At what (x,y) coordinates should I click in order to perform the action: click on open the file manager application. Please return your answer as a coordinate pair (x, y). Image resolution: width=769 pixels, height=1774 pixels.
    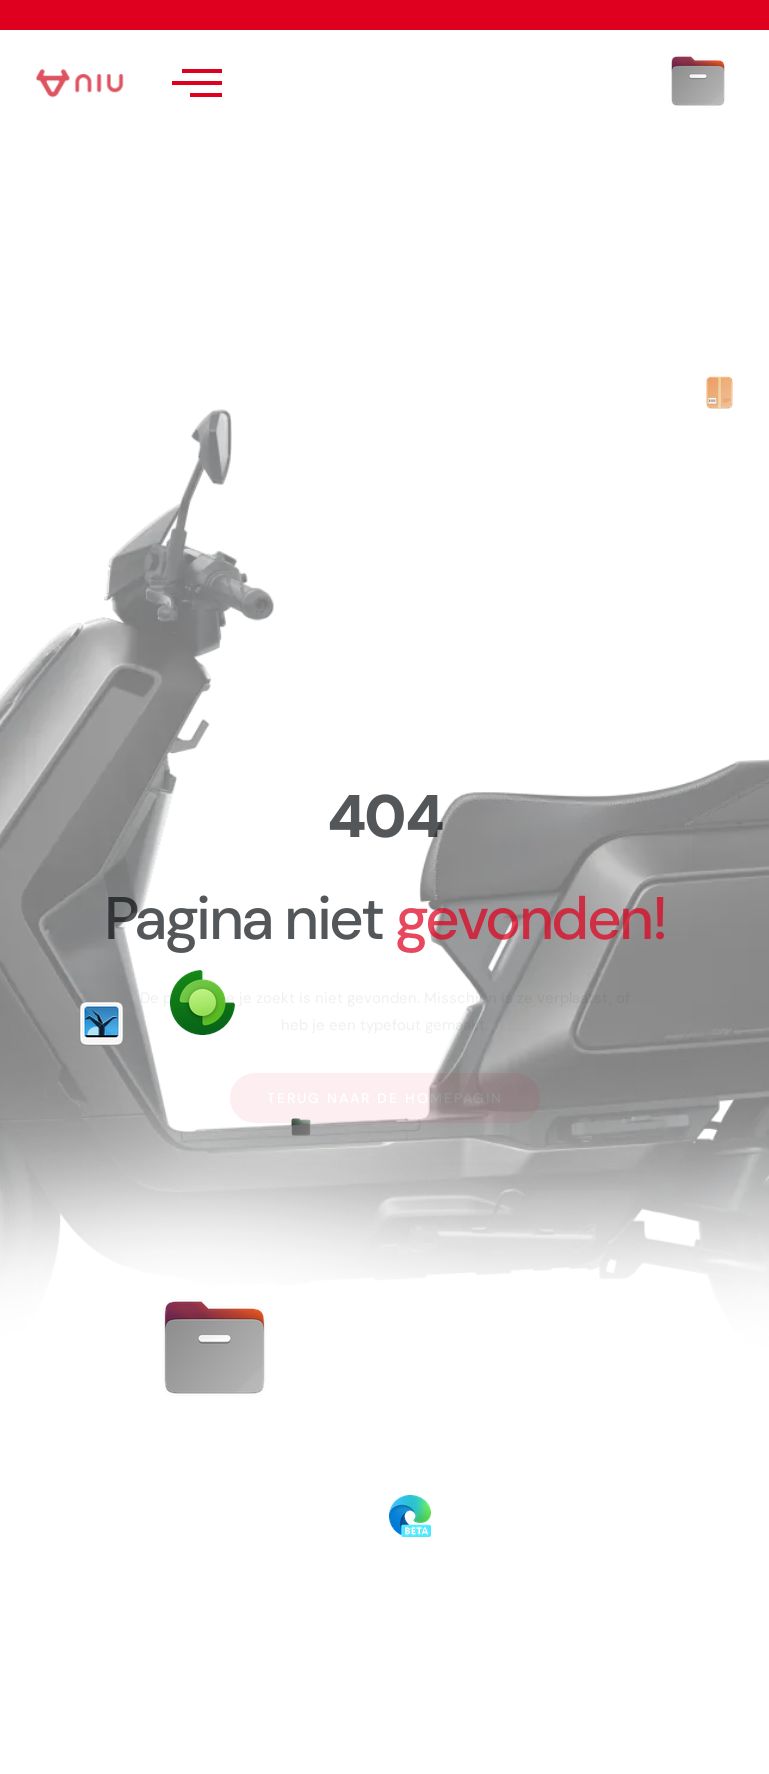
    Looking at the image, I should click on (214, 1347).